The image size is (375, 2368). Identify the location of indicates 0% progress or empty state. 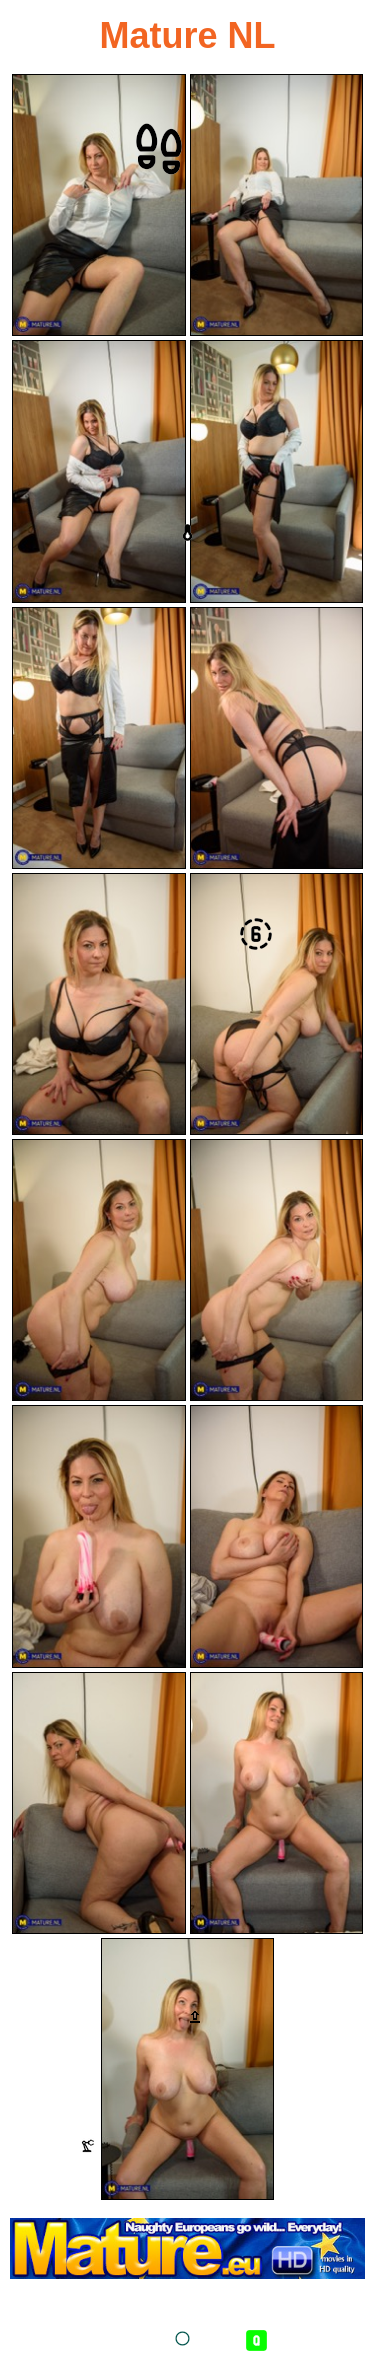
(182, 2338).